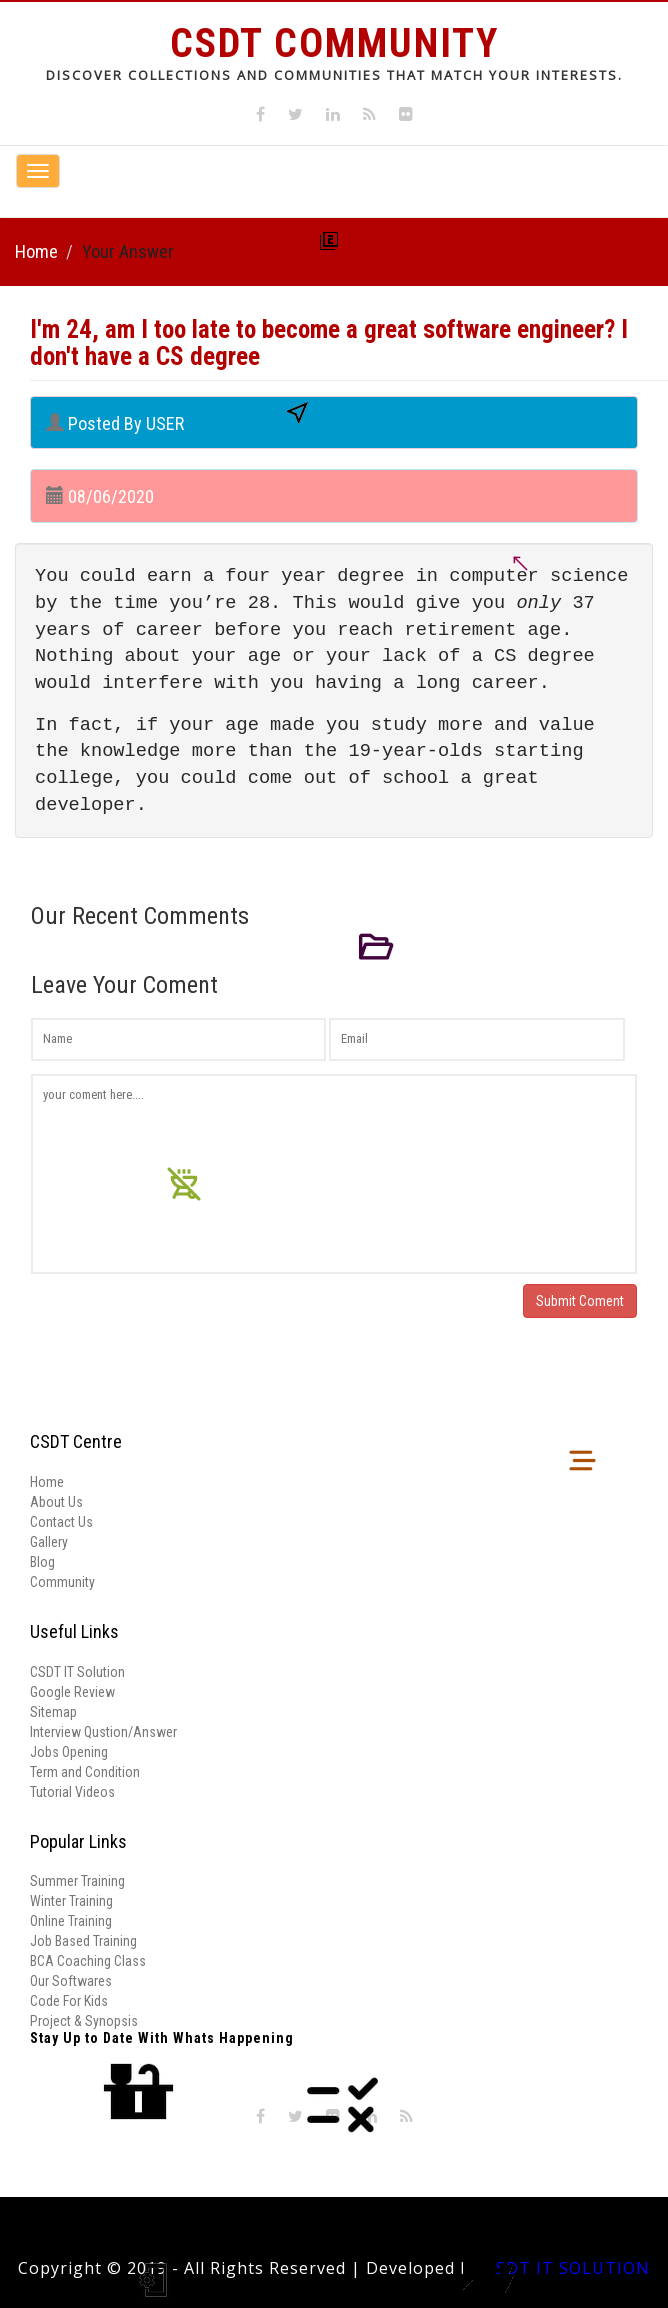  I want to click on select or apply filter number 2, so click(329, 241).